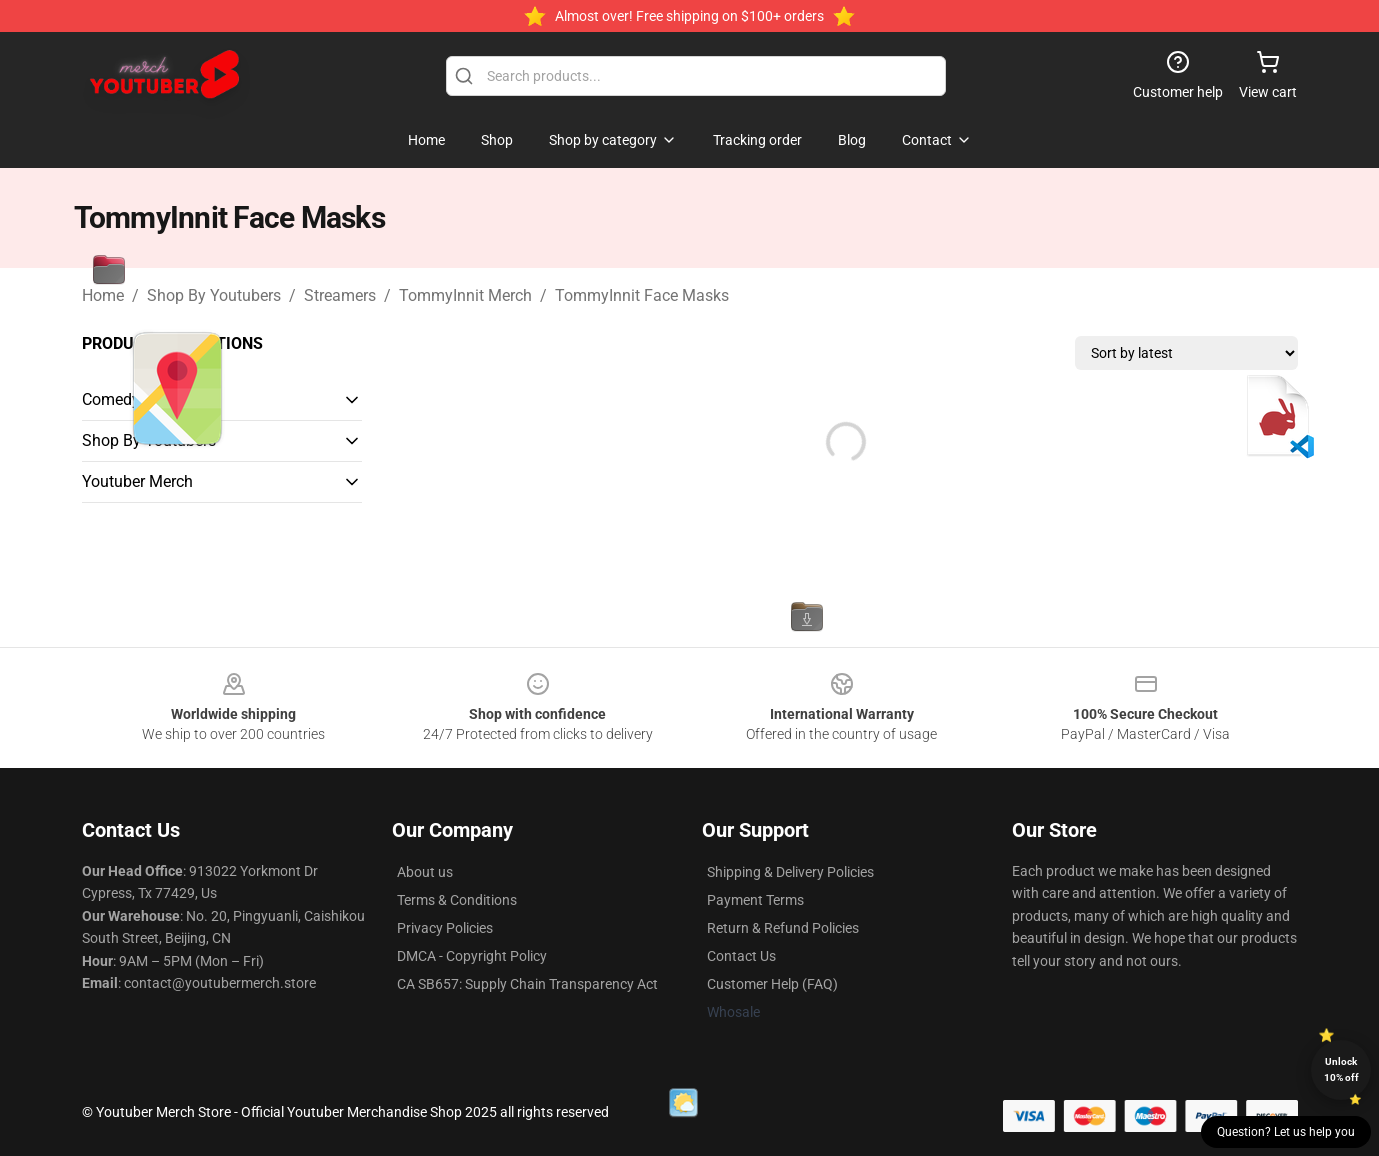 Image resolution: width=1379 pixels, height=1156 pixels. I want to click on access your downloads folder, so click(807, 616).